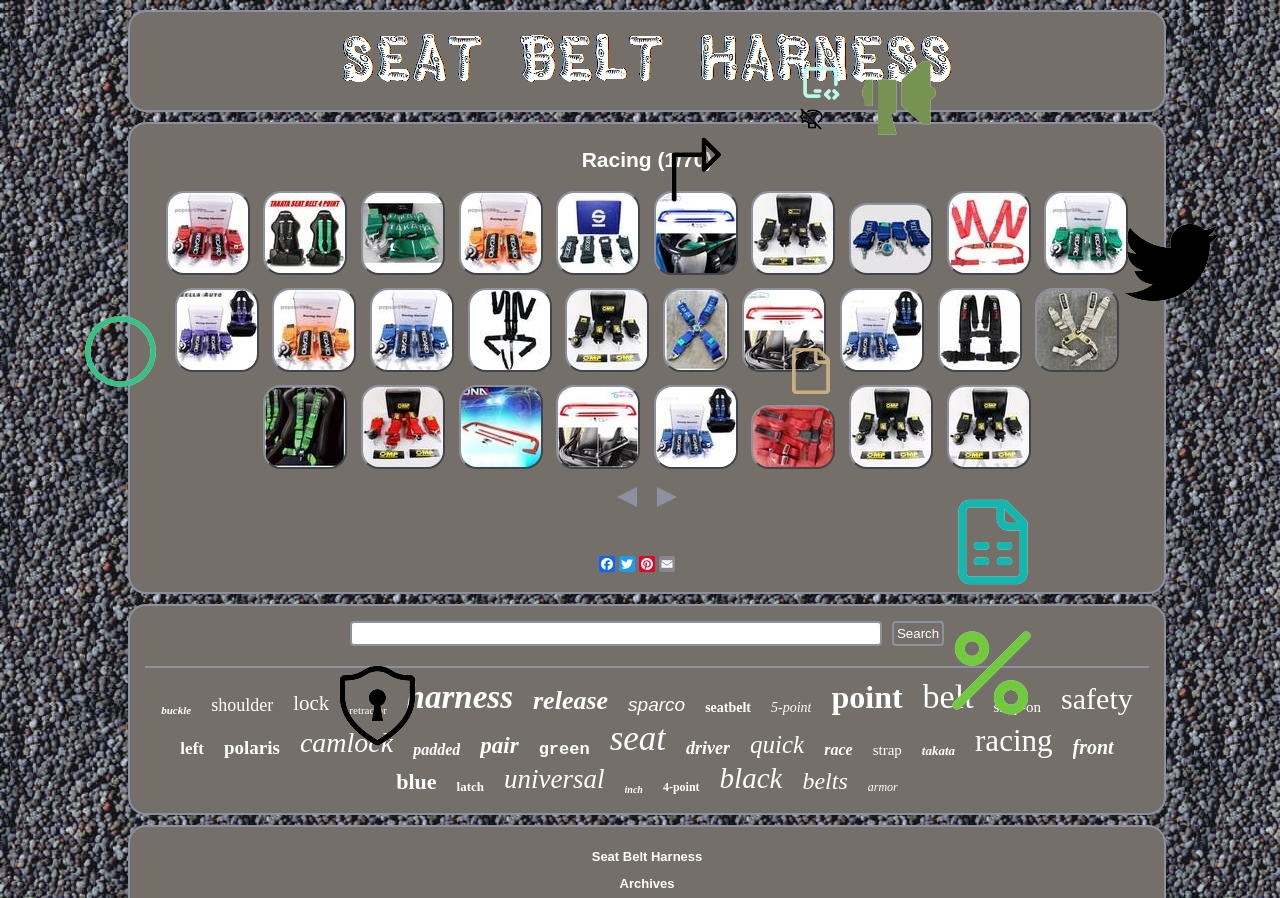 This screenshot has width=1280, height=898. Describe the element at coordinates (991, 670) in the screenshot. I see `view discount or sale information` at that location.